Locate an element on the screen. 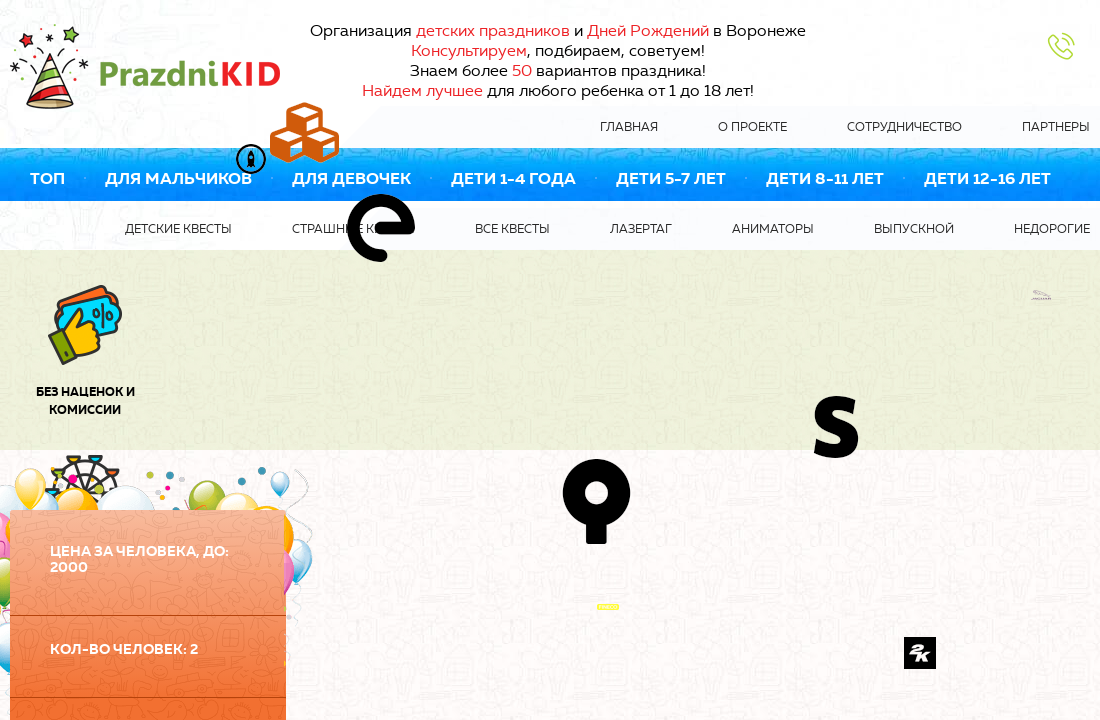  open sourcetree git client is located at coordinates (596, 501).